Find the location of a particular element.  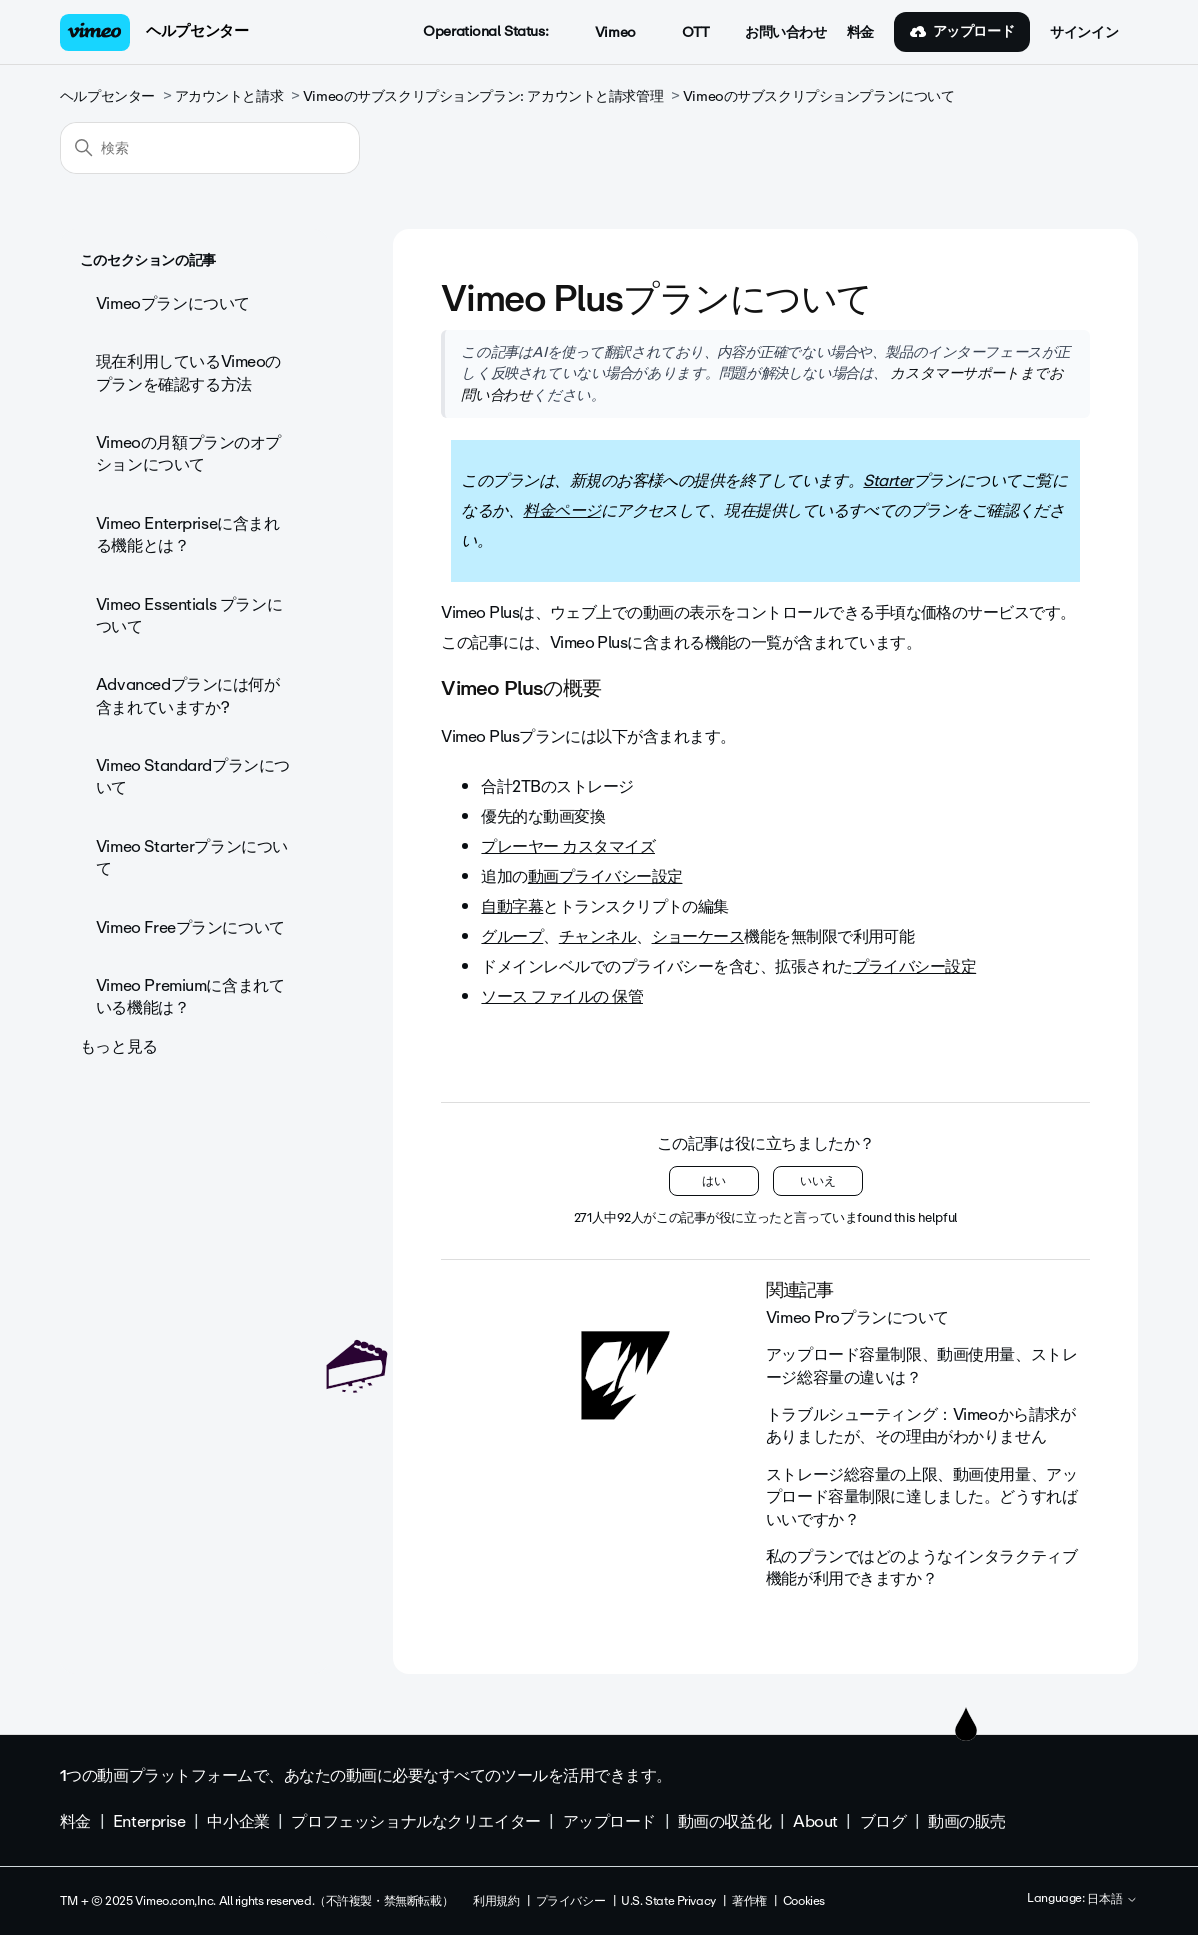

view a portion of data in a chart is located at coordinates (357, 1363).